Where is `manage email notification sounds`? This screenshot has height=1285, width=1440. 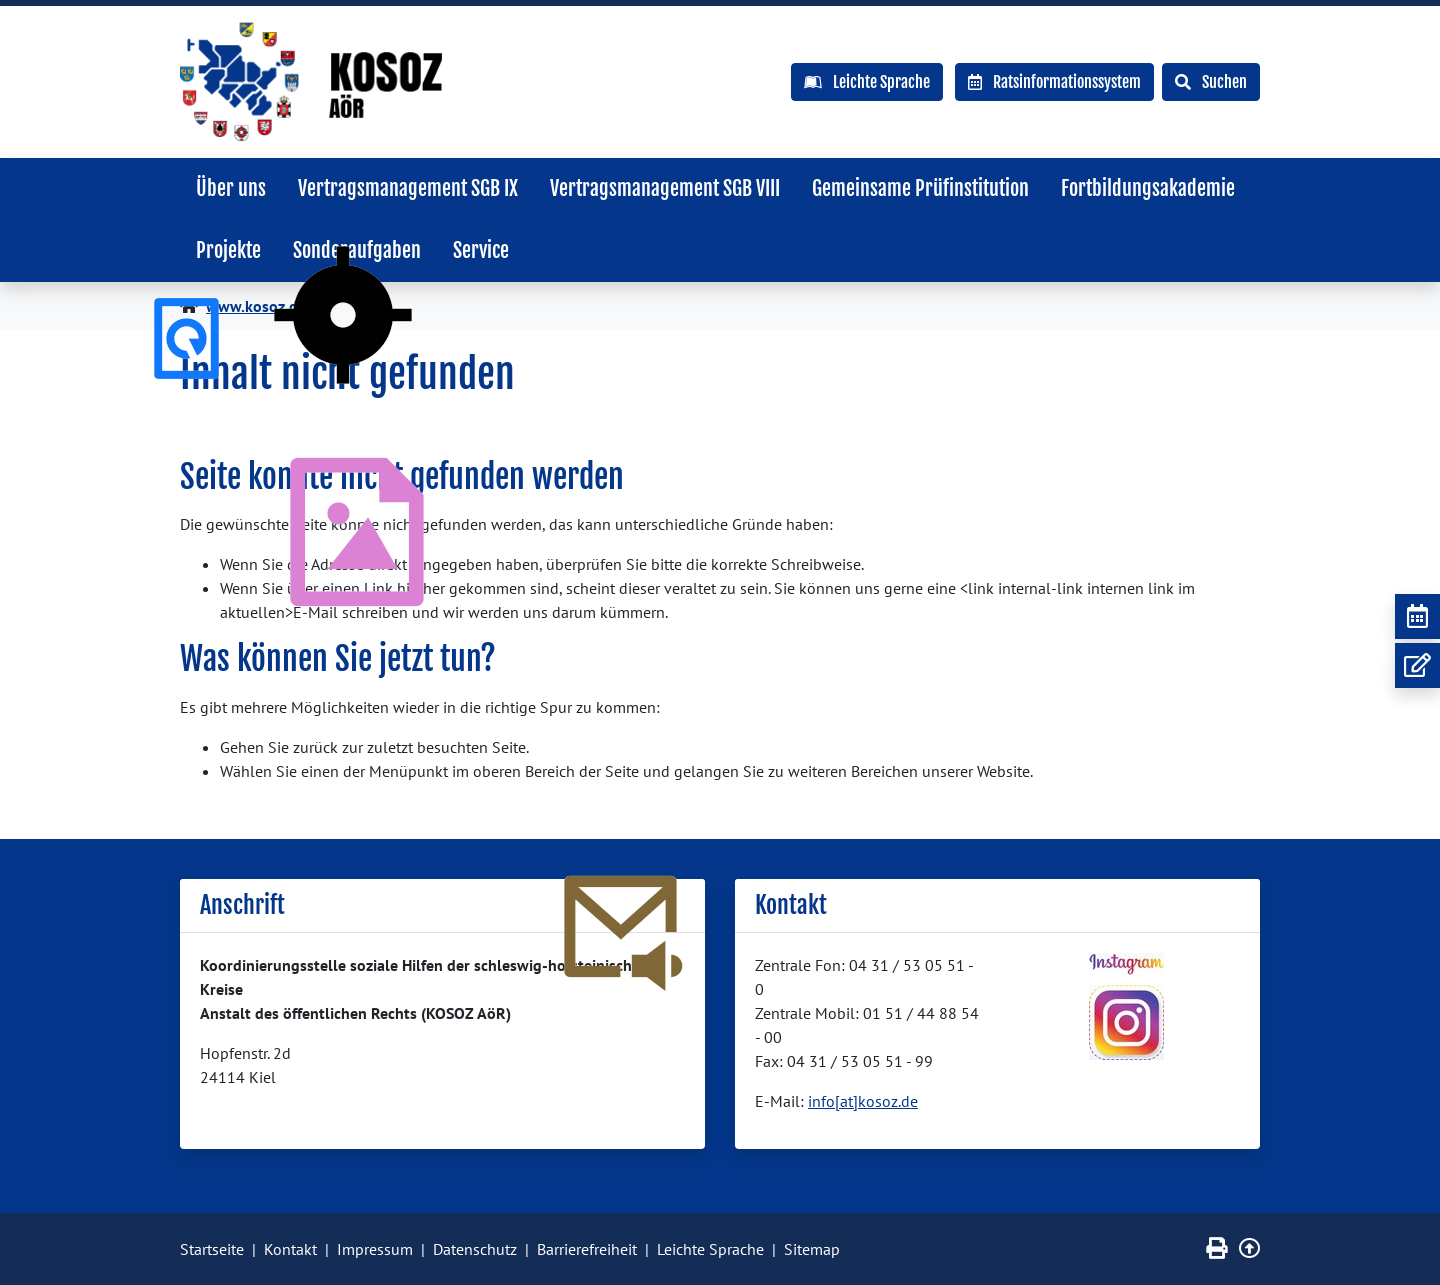 manage email notification sounds is located at coordinates (620, 926).